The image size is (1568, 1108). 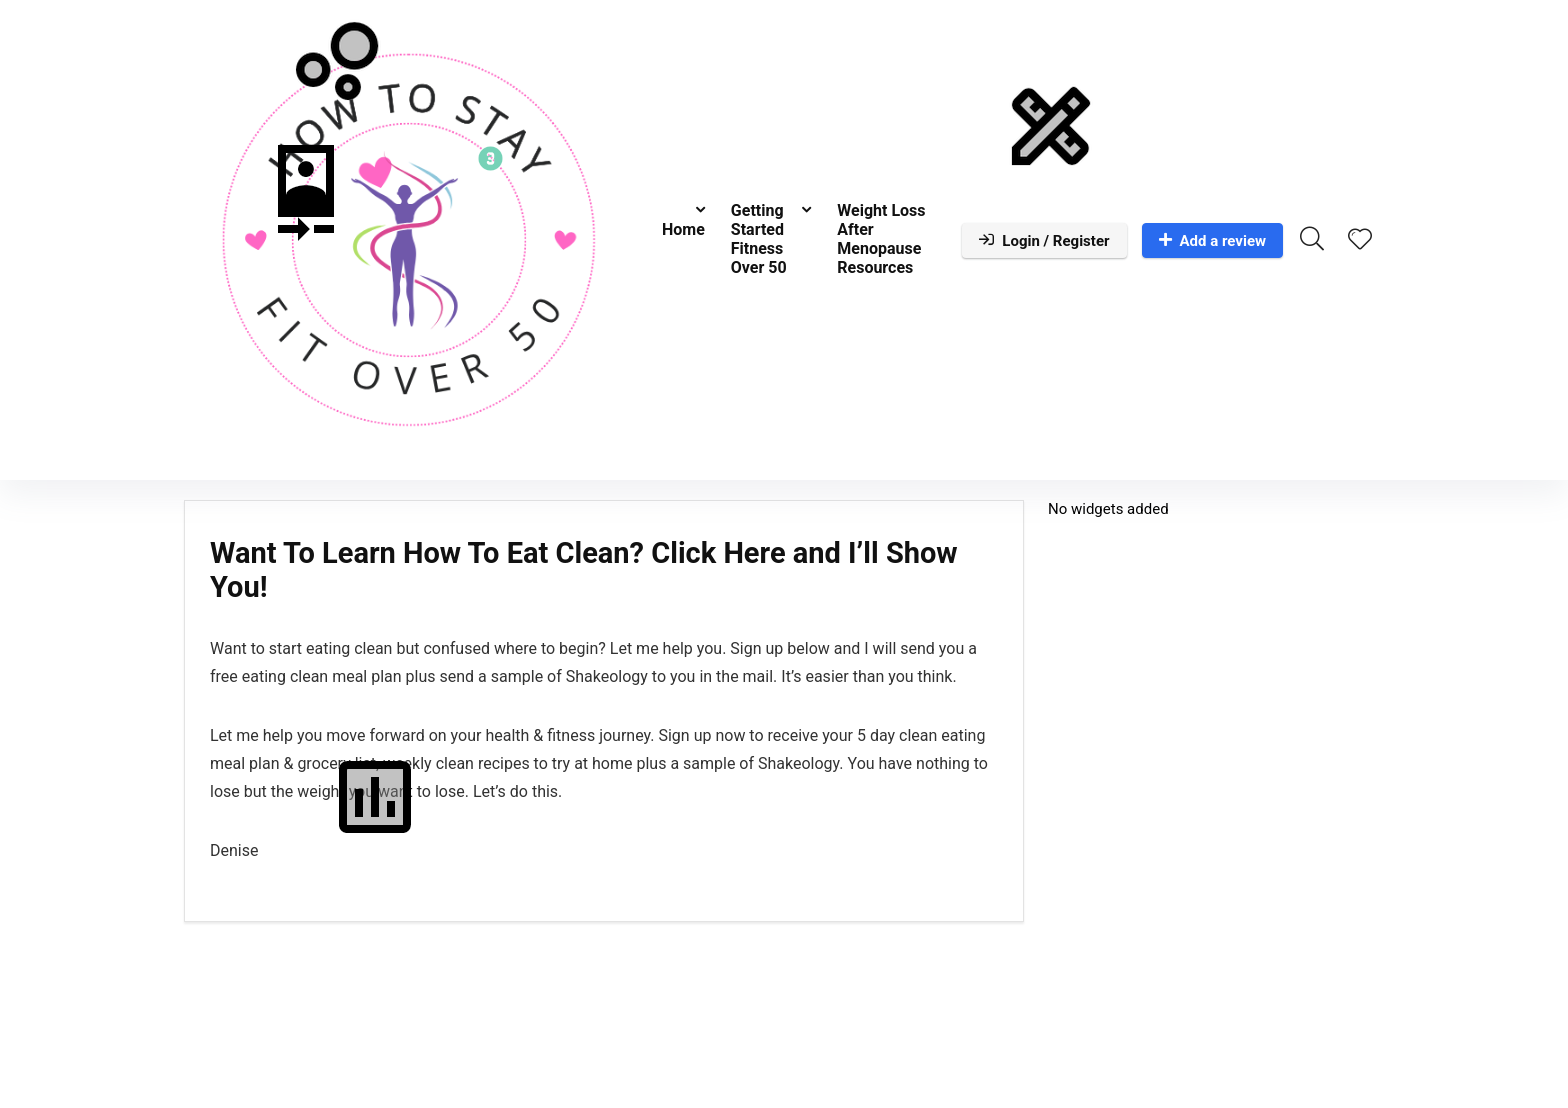 I want to click on switch to front-facing camera, so click(x=306, y=193).